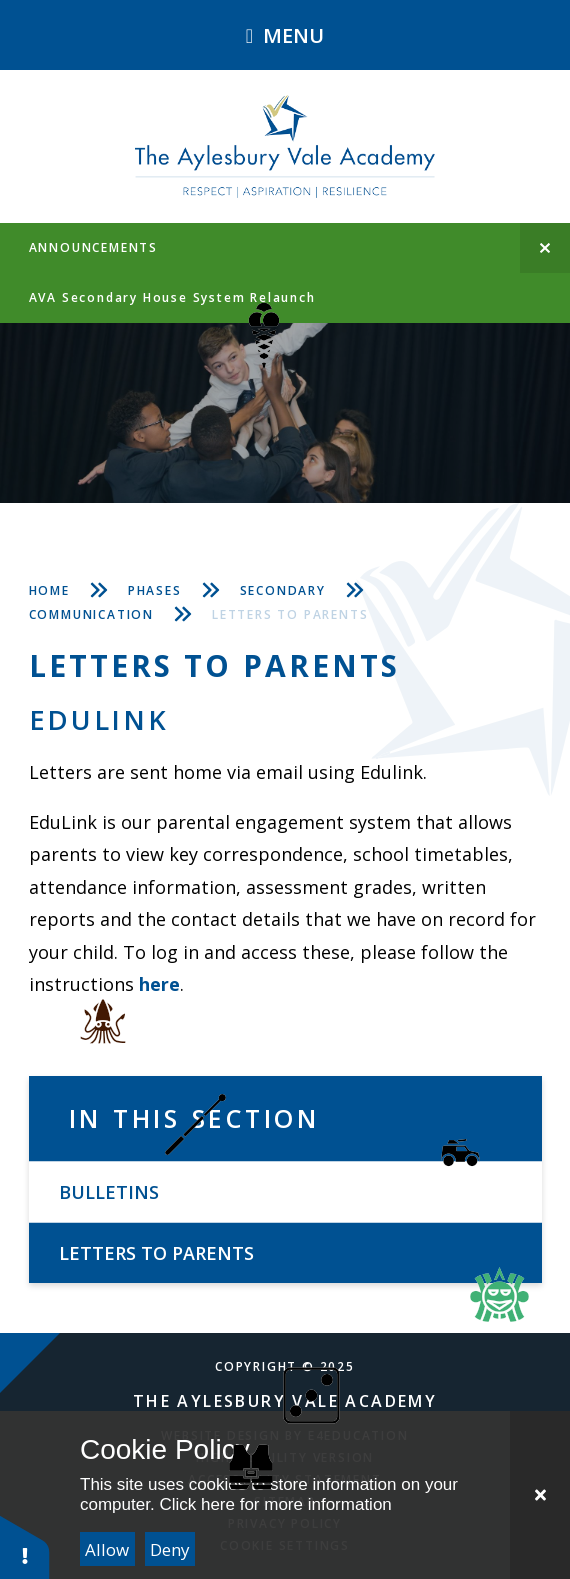 This screenshot has width=570, height=1579. What do you see at coordinates (311, 1395) in the screenshot?
I see `roll dice or randomize selection` at bounding box center [311, 1395].